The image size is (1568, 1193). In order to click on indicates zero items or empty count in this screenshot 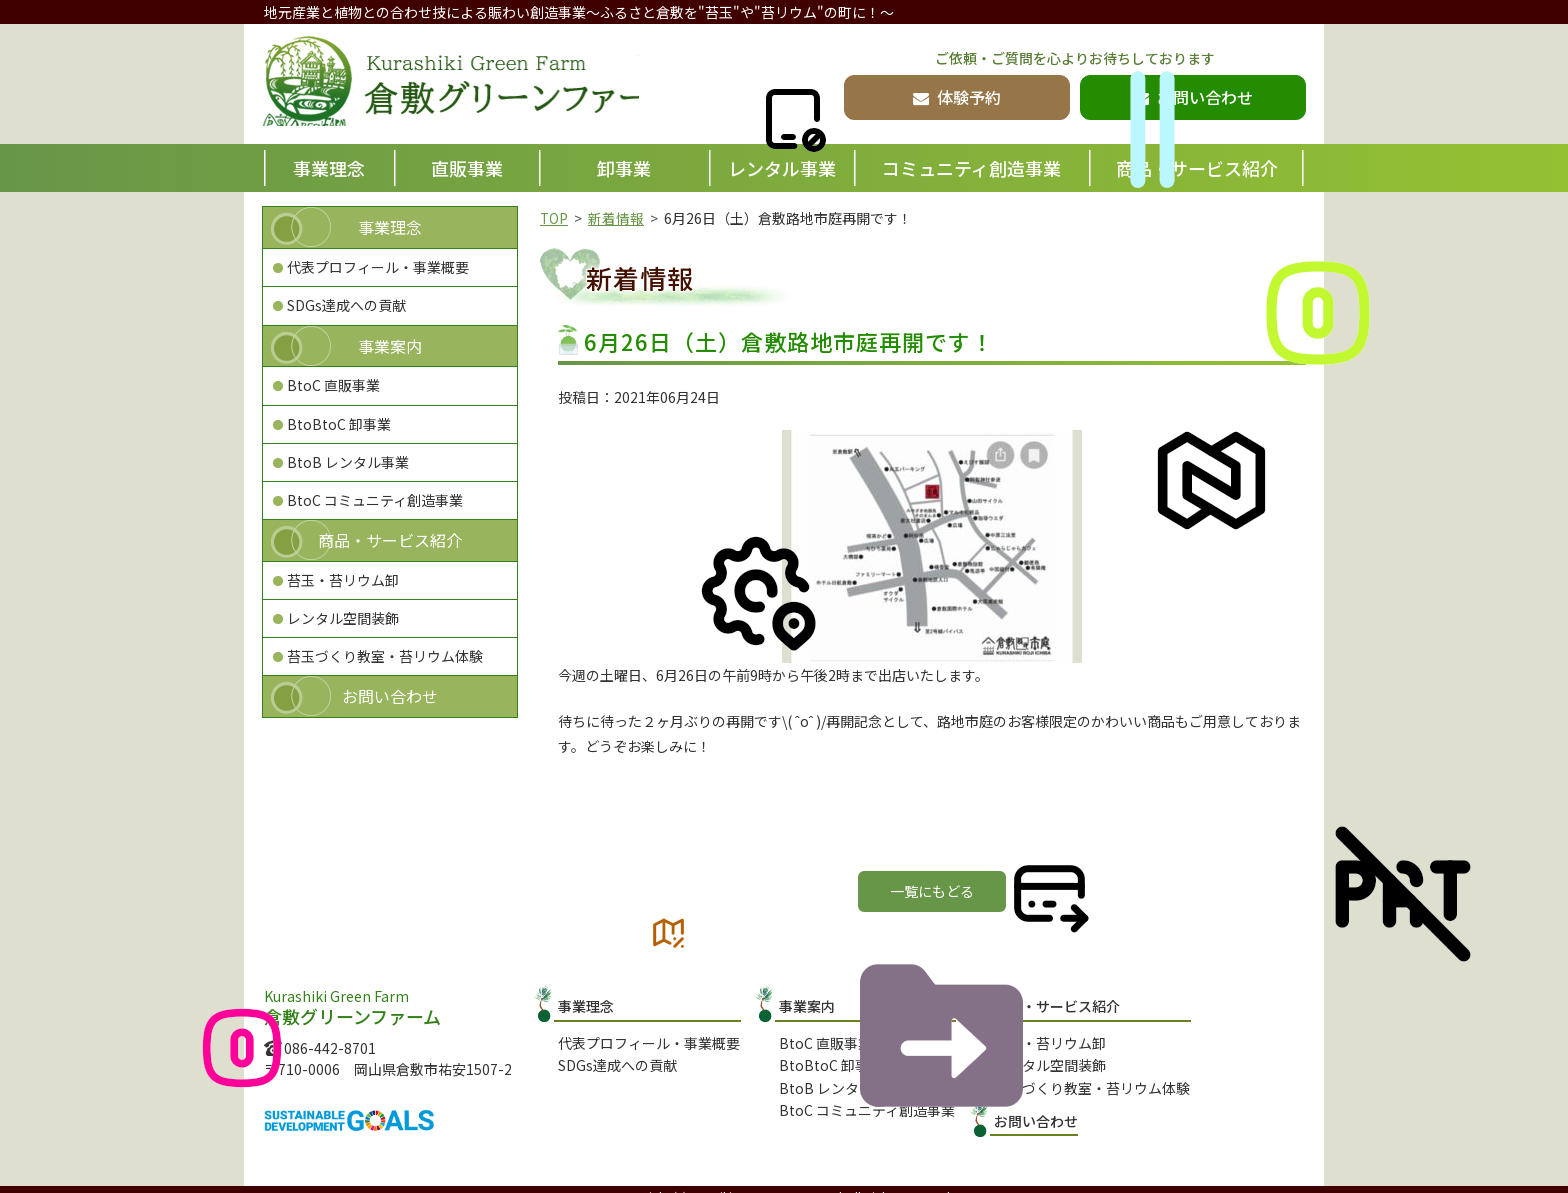, I will do `click(1318, 313)`.